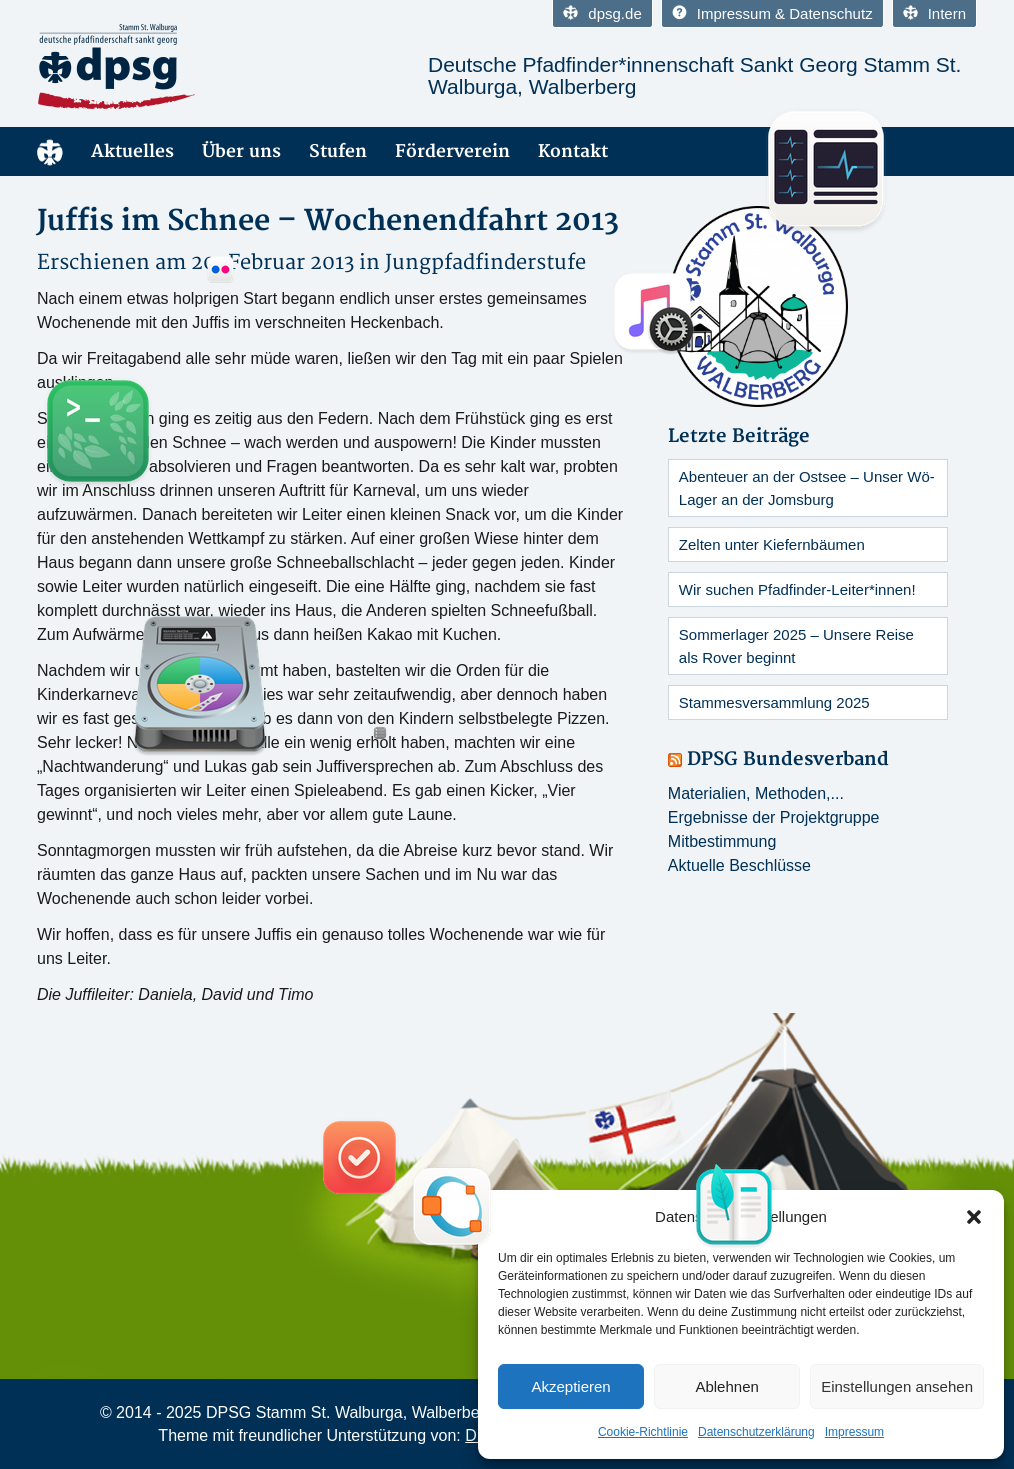 This screenshot has height=1469, width=1014. Describe the element at coordinates (380, 733) in the screenshot. I see `open the reminders app` at that location.